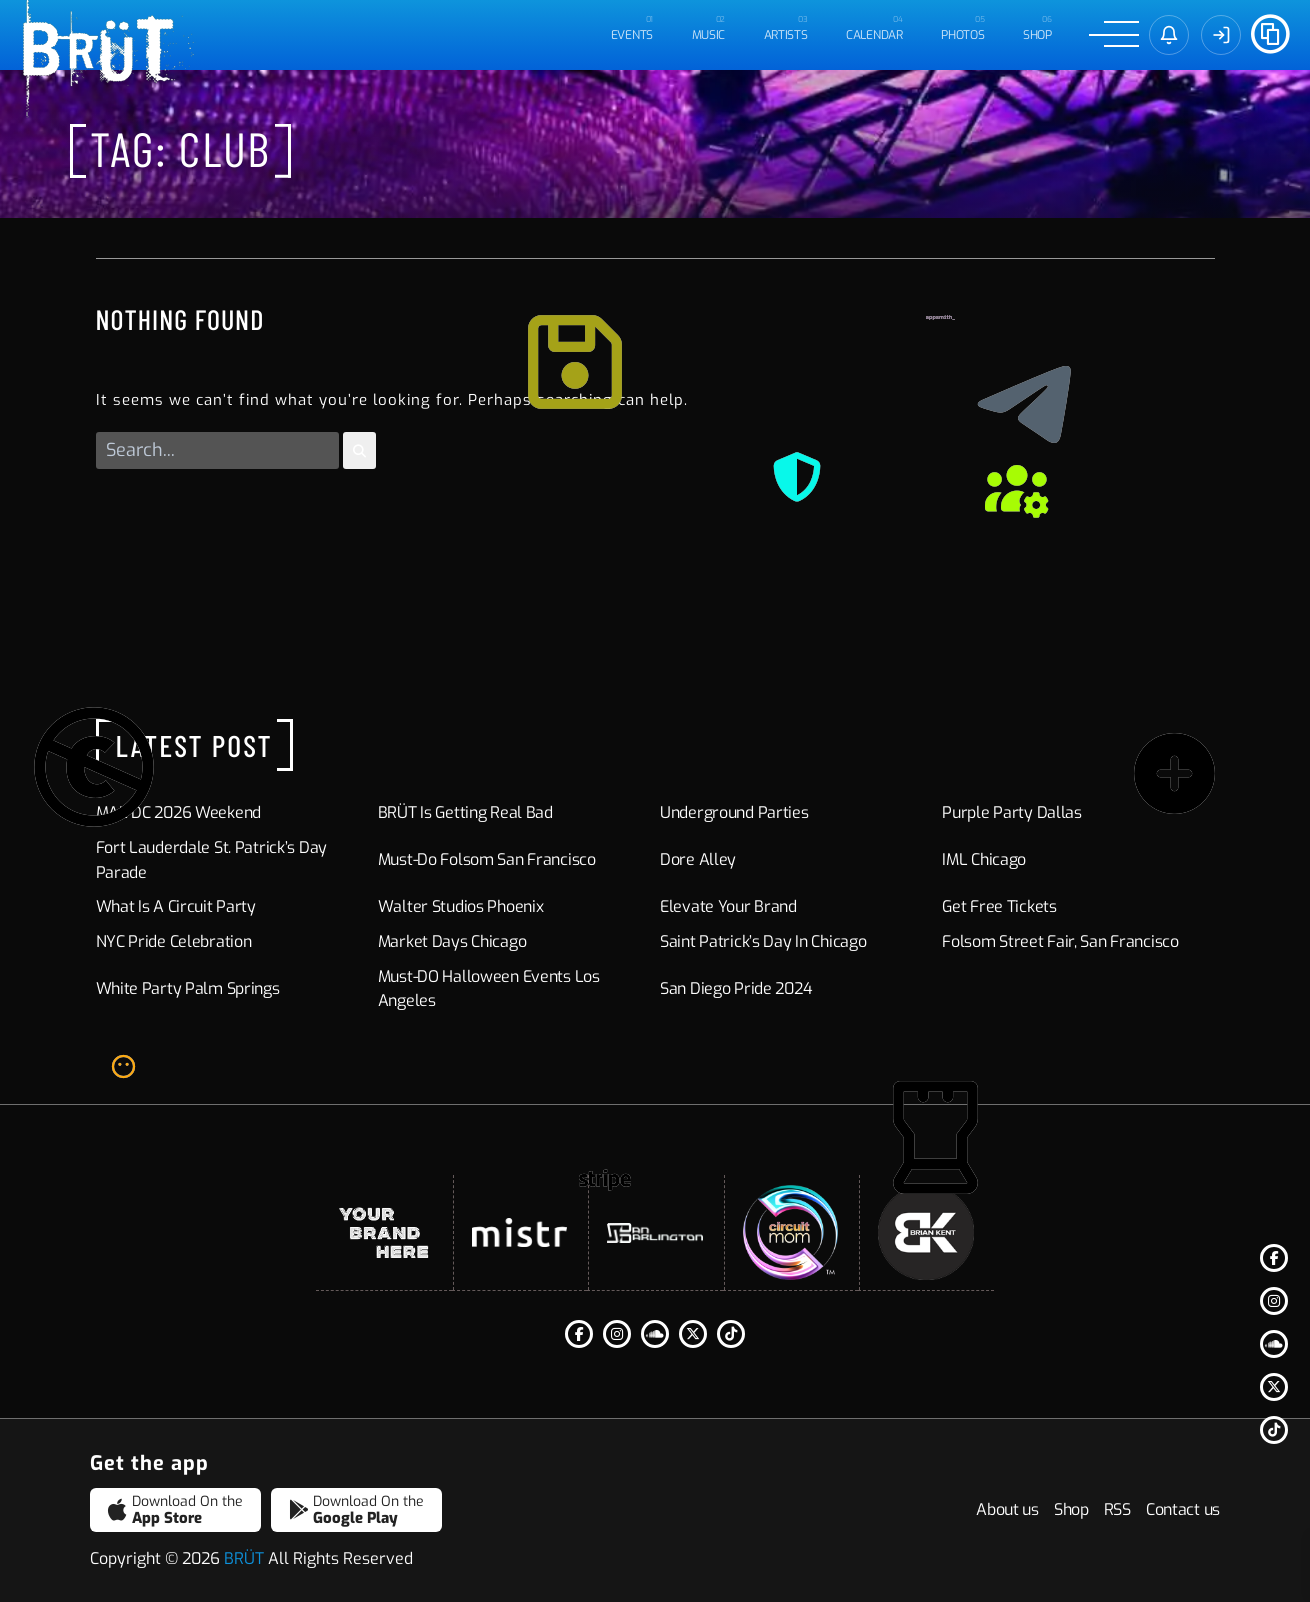 This screenshot has width=1310, height=1602. Describe the element at coordinates (575, 362) in the screenshot. I see `save current file or document` at that location.